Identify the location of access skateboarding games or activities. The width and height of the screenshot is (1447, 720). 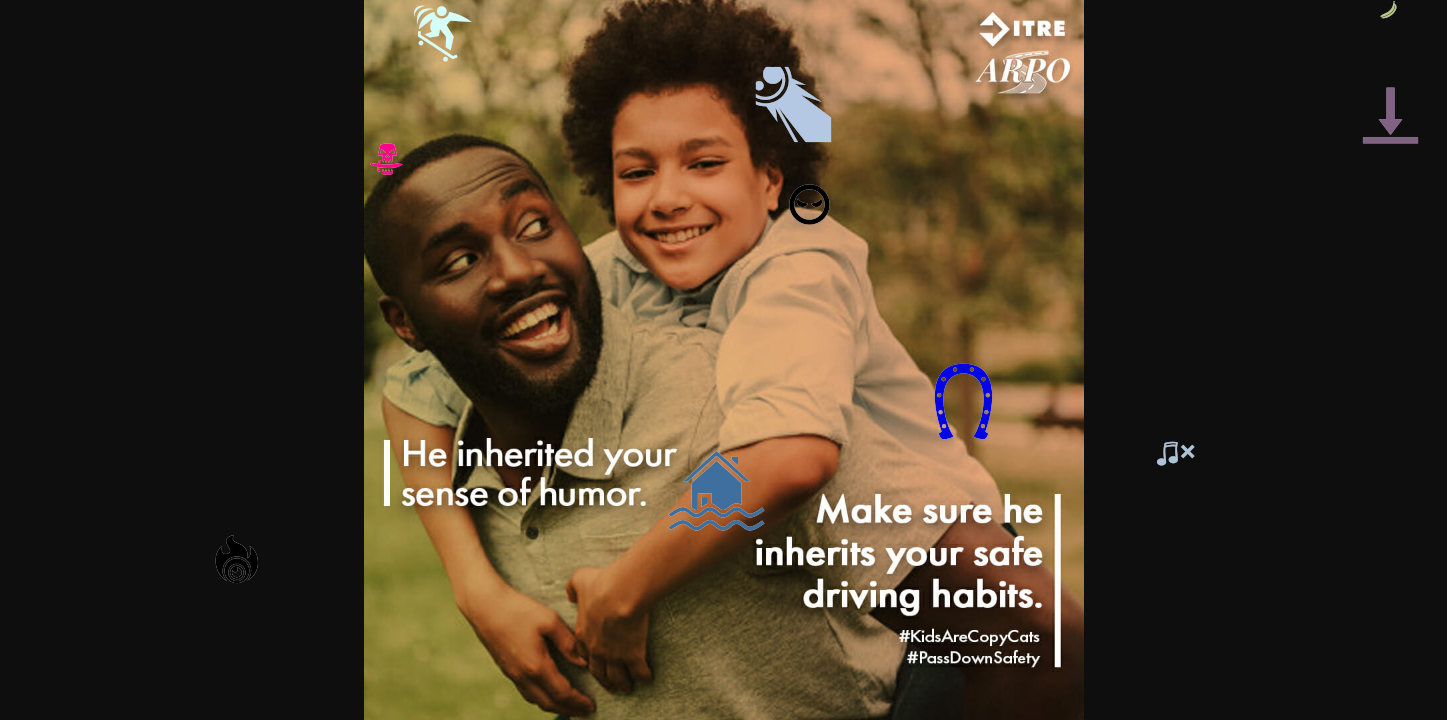
(443, 34).